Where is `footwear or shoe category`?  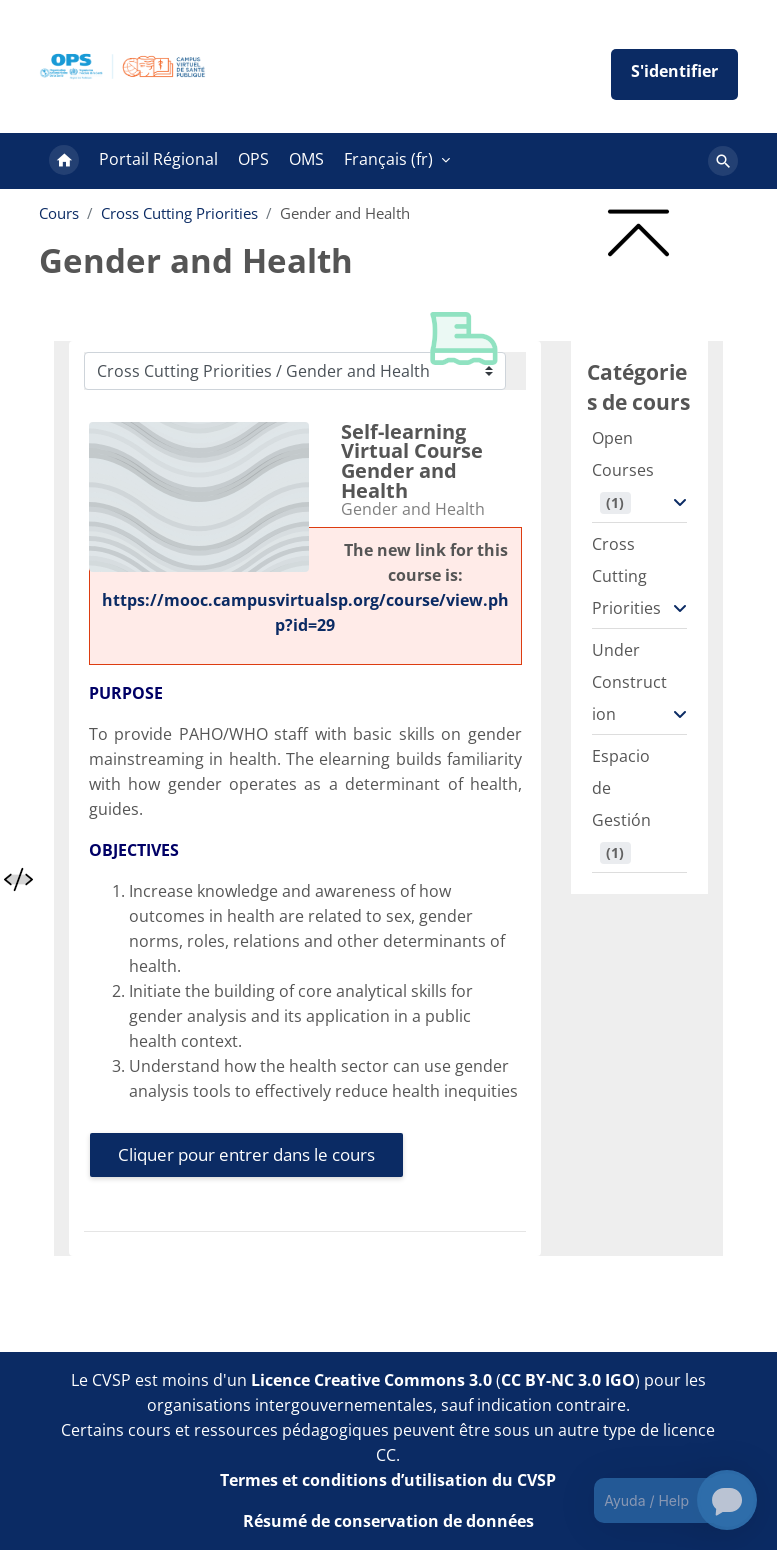
footwear or shoe category is located at coordinates (461, 338).